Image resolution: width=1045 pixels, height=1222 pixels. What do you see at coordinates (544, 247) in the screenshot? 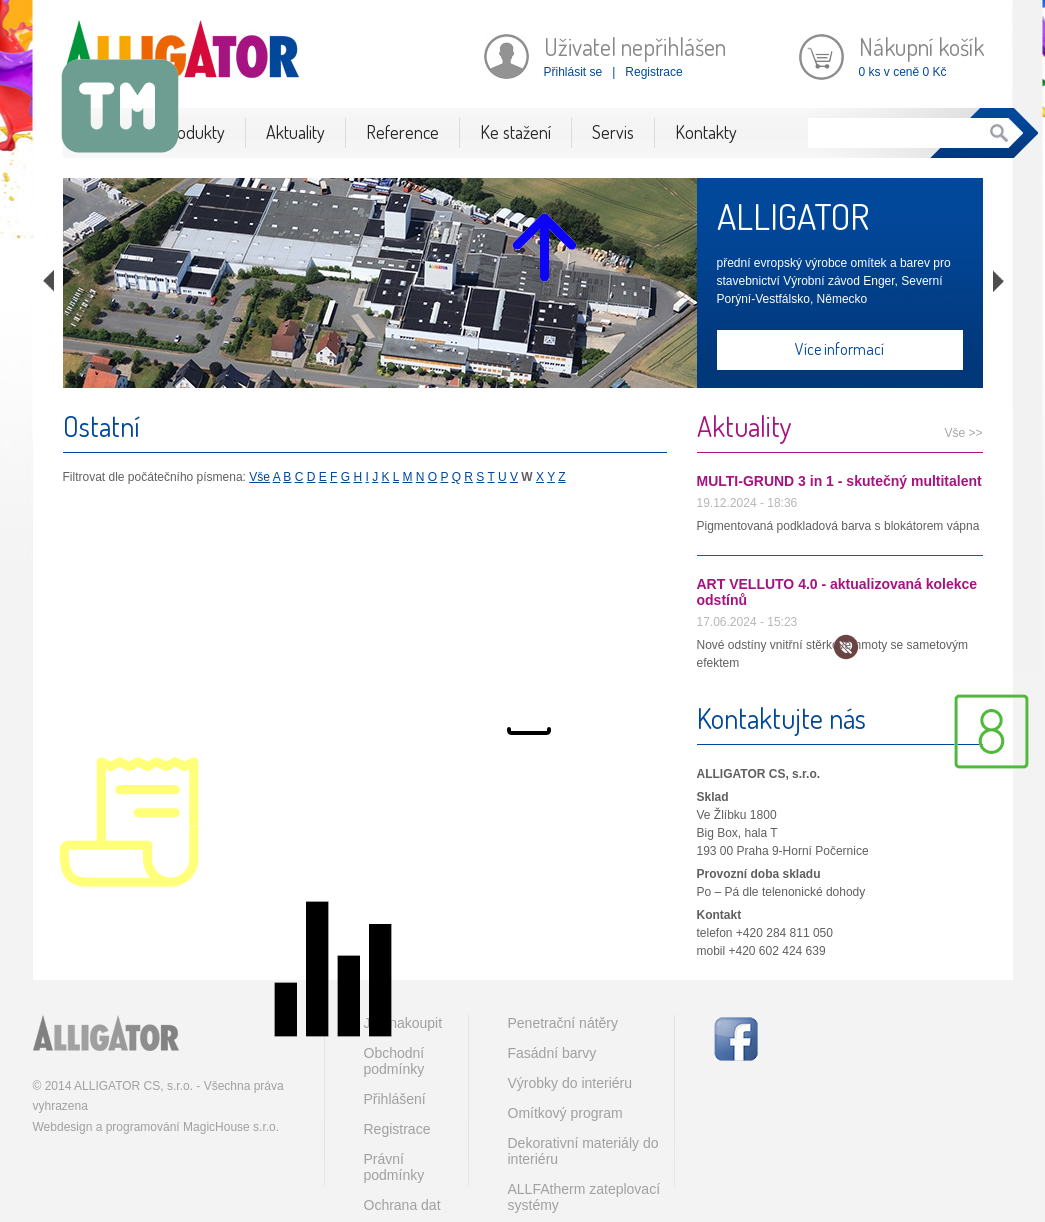
I see `scroll to top of page` at bounding box center [544, 247].